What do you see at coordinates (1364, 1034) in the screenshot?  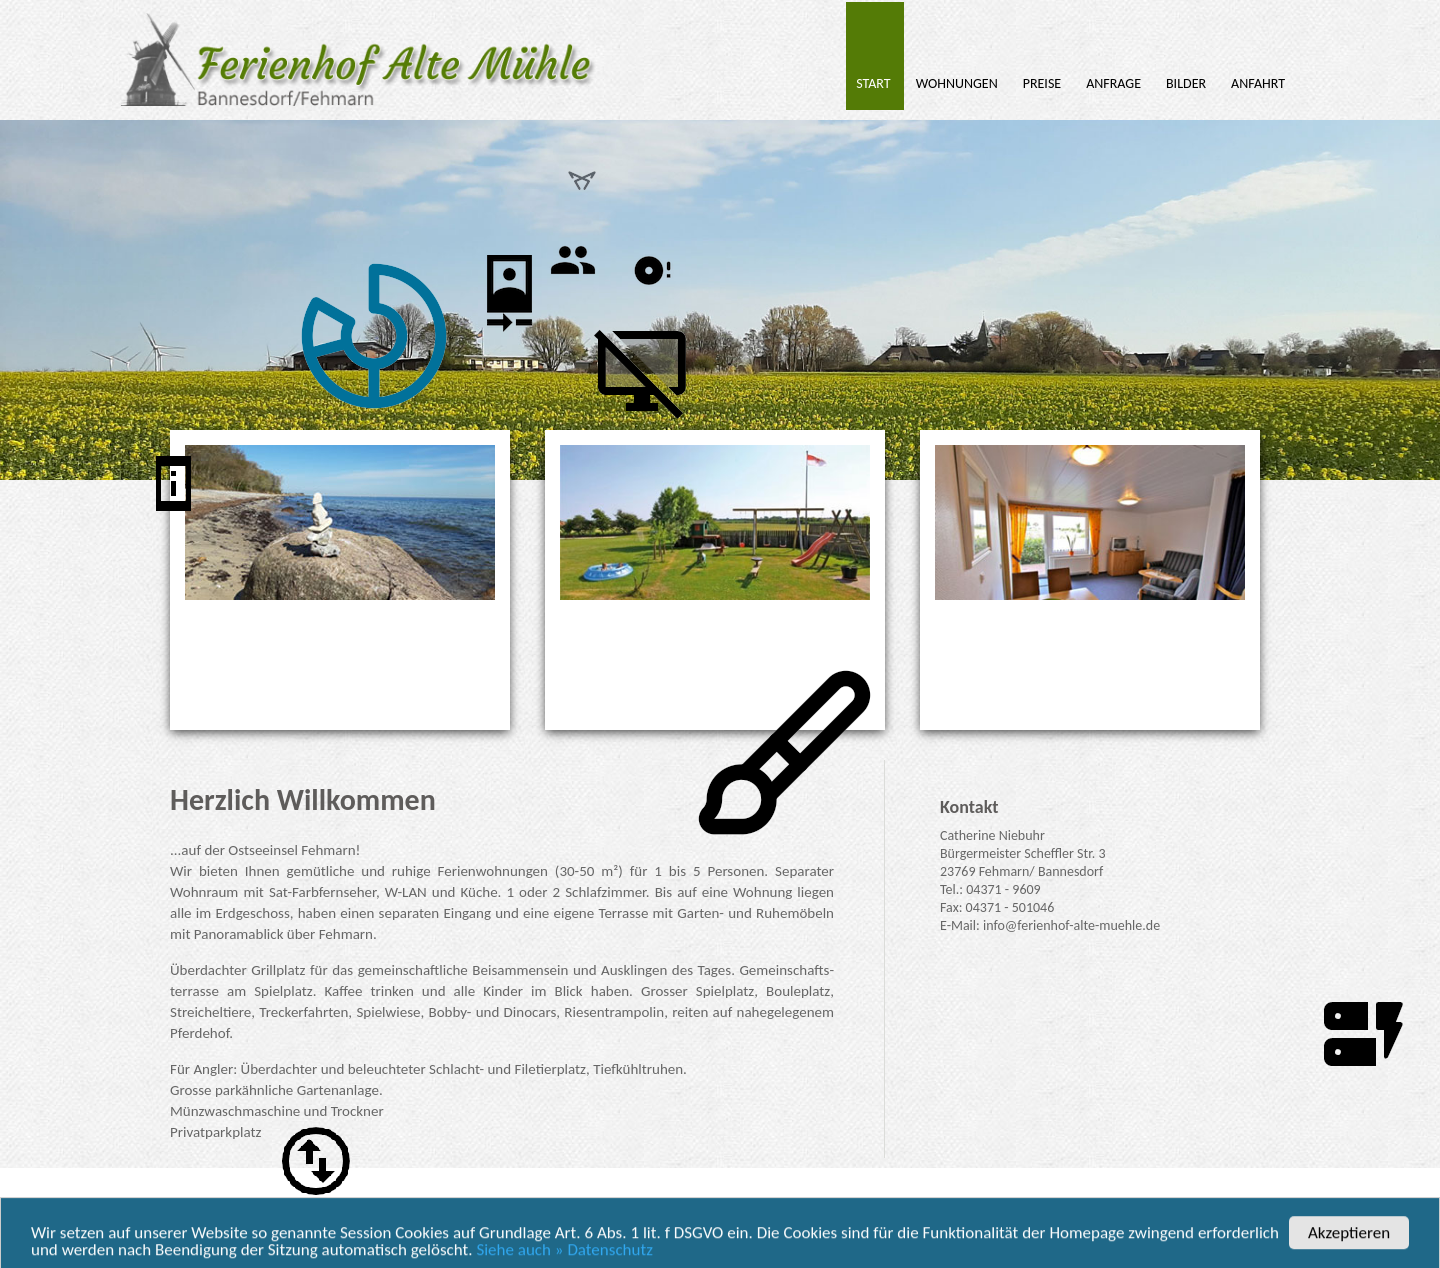 I see `access dynamic or auto-generated forms` at bounding box center [1364, 1034].